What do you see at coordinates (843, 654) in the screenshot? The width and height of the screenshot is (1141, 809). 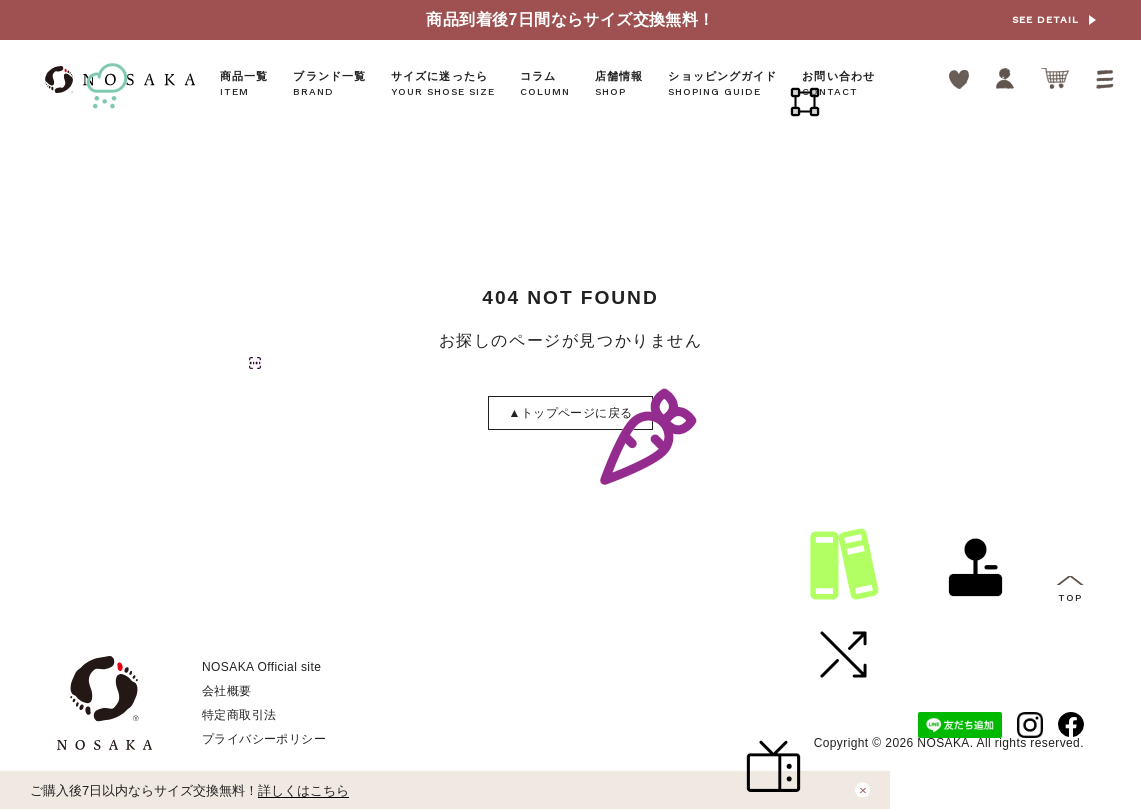 I see `shuffle playback order` at bounding box center [843, 654].